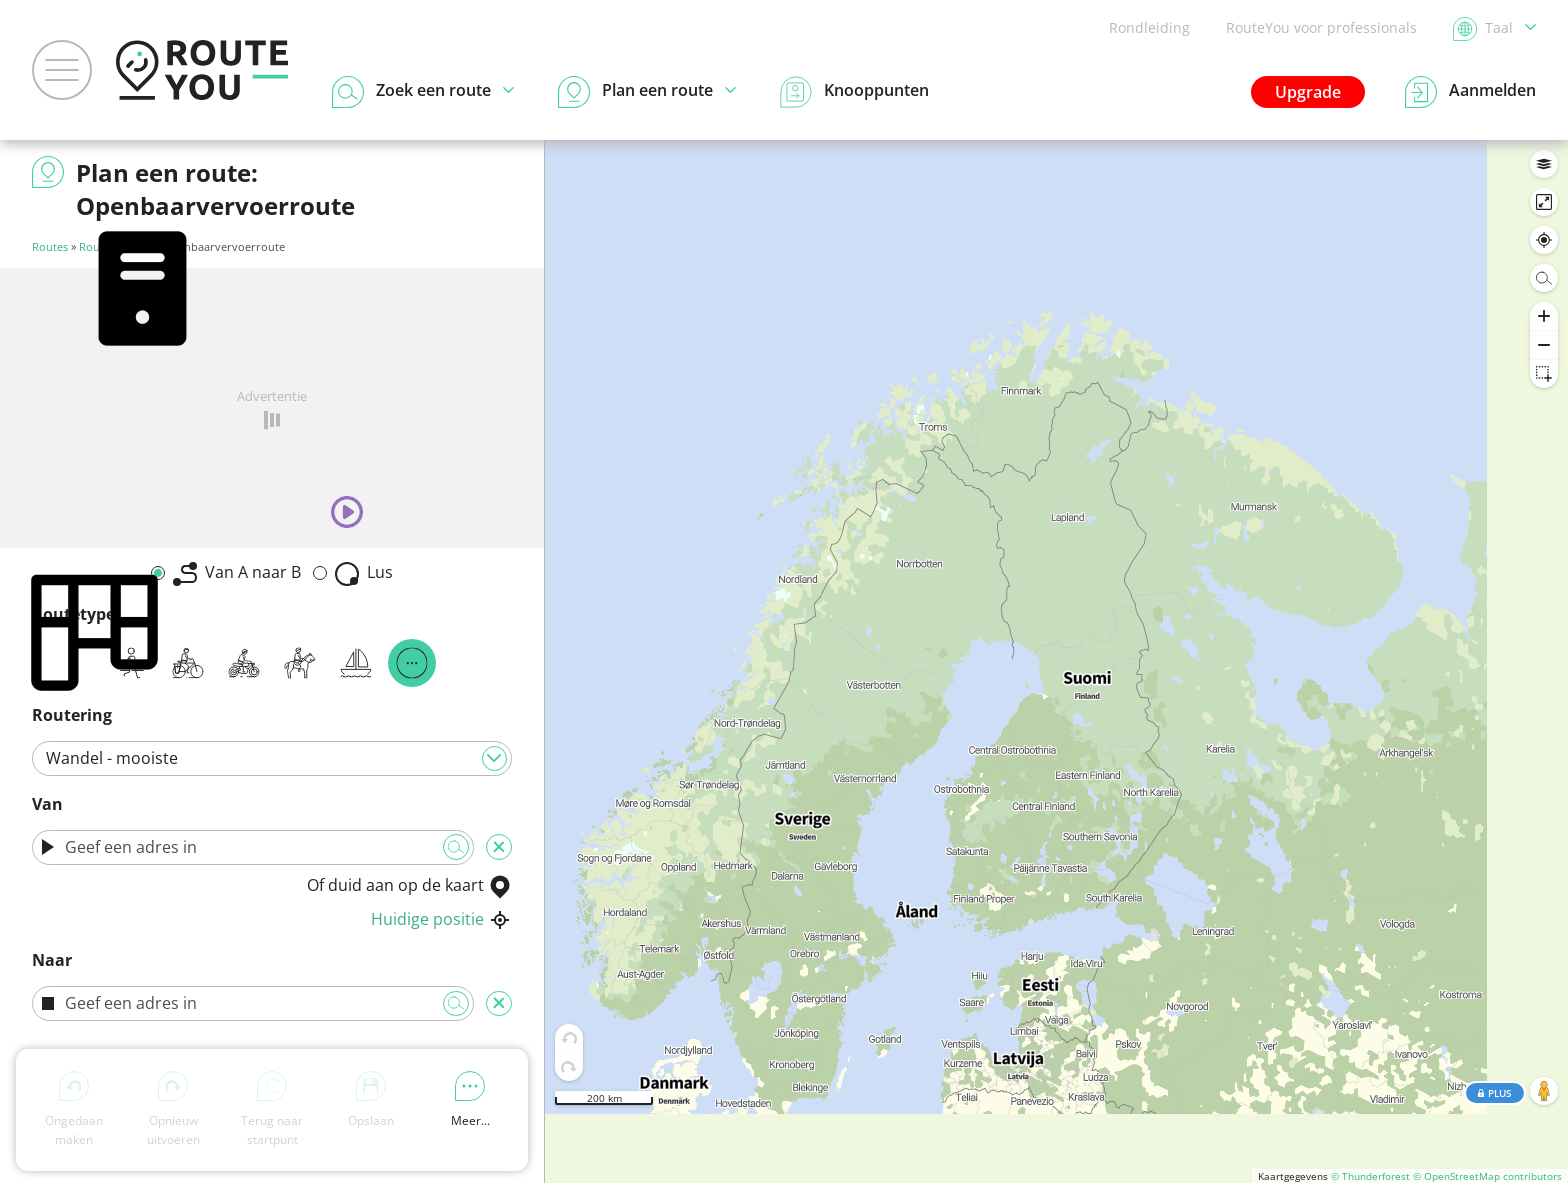  I want to click on open kanban board view, so click(94, 627).